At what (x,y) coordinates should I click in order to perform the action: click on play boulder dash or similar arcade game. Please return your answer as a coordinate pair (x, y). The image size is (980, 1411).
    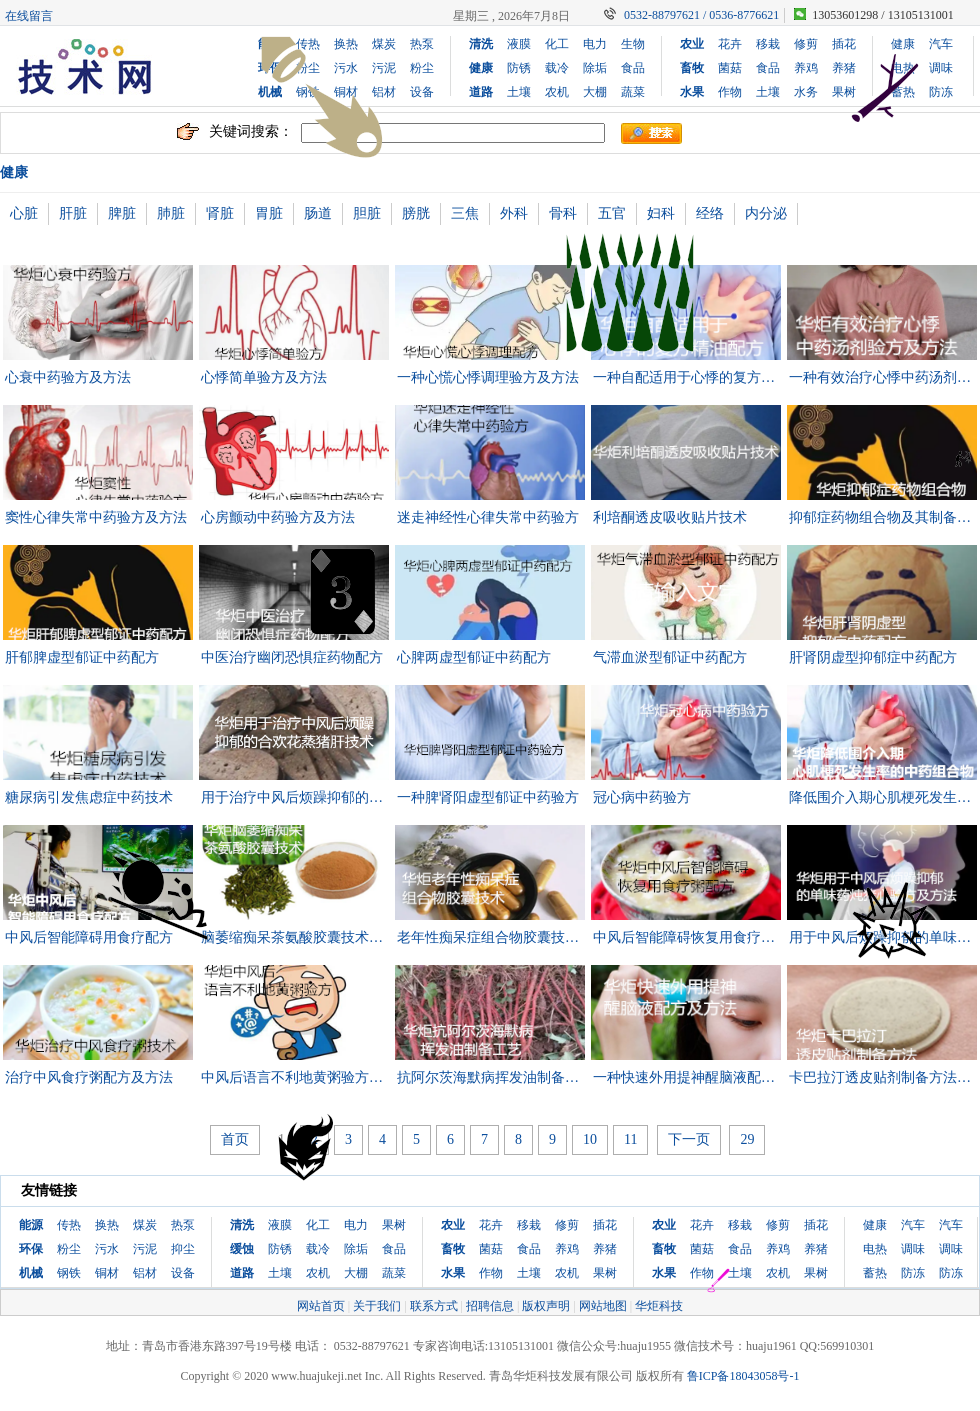
    Looking at the image, I should click on (159, 895).